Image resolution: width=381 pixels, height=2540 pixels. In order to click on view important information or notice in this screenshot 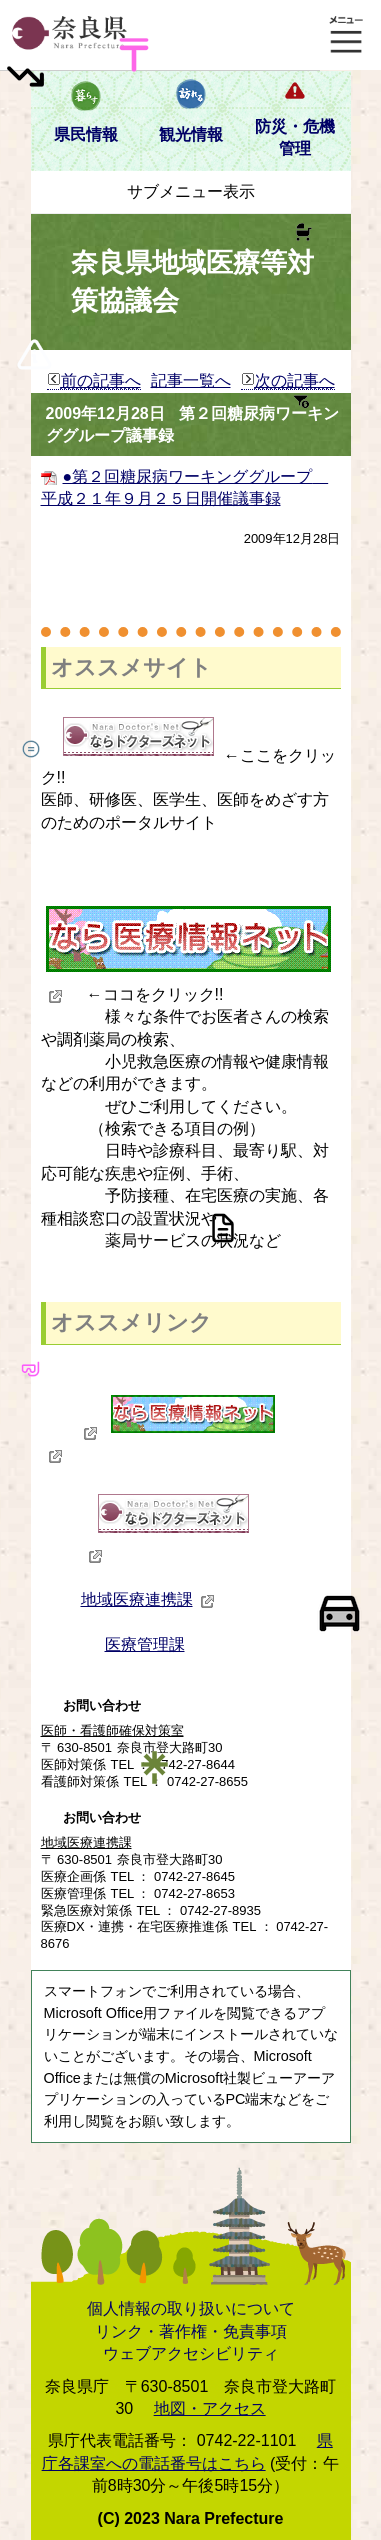, I will do `click(34, 355)`.